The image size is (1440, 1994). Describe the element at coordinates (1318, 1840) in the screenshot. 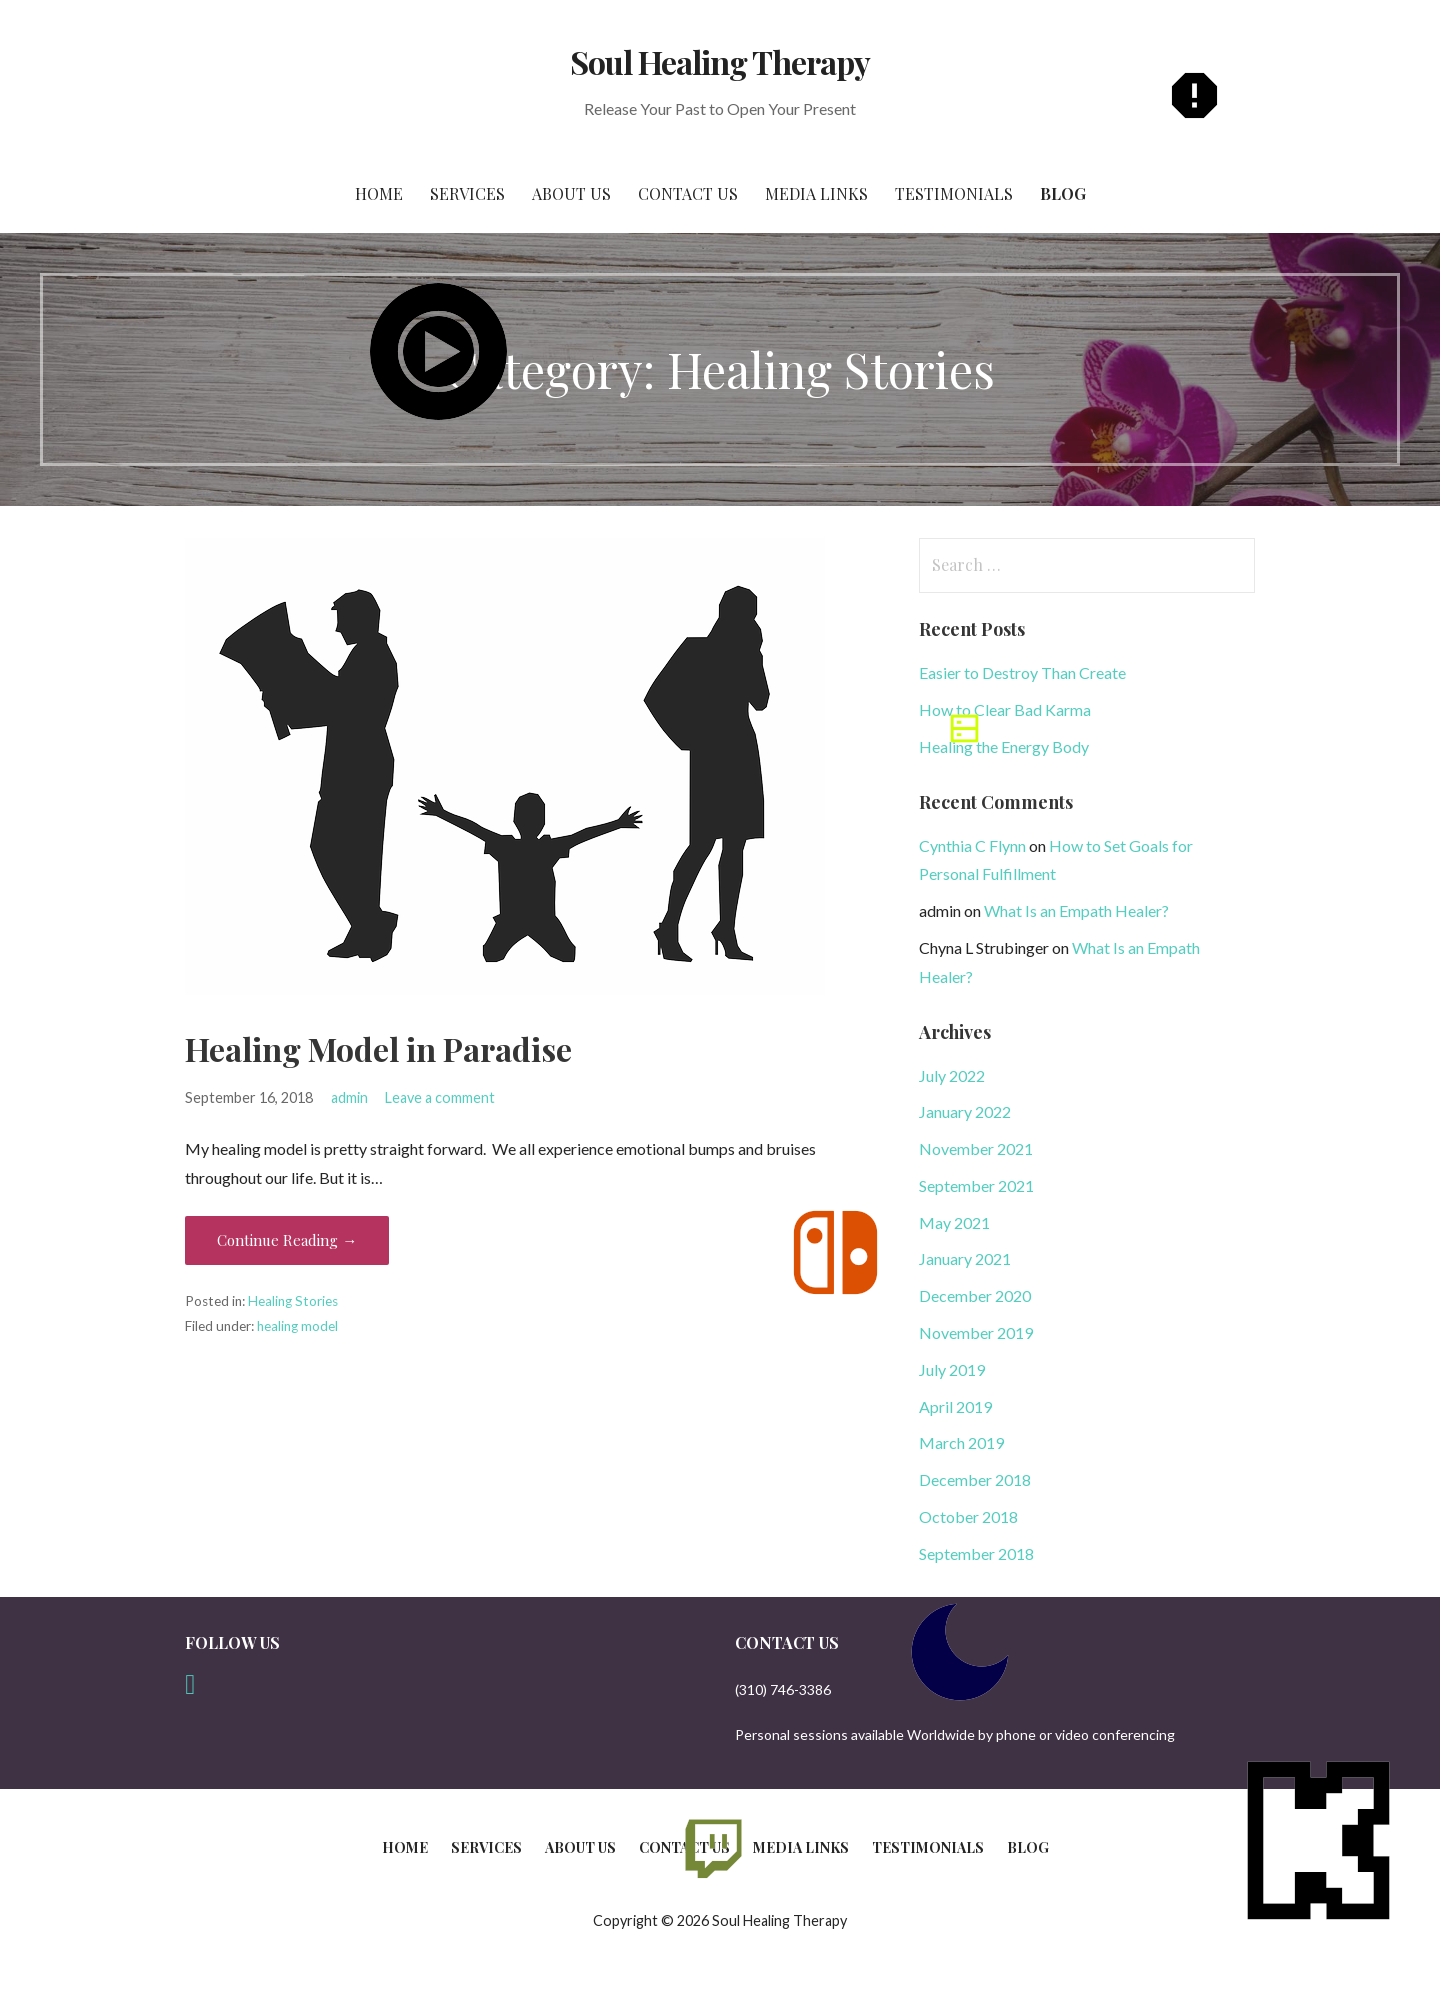

I see `open kick streaming platform` at that location.